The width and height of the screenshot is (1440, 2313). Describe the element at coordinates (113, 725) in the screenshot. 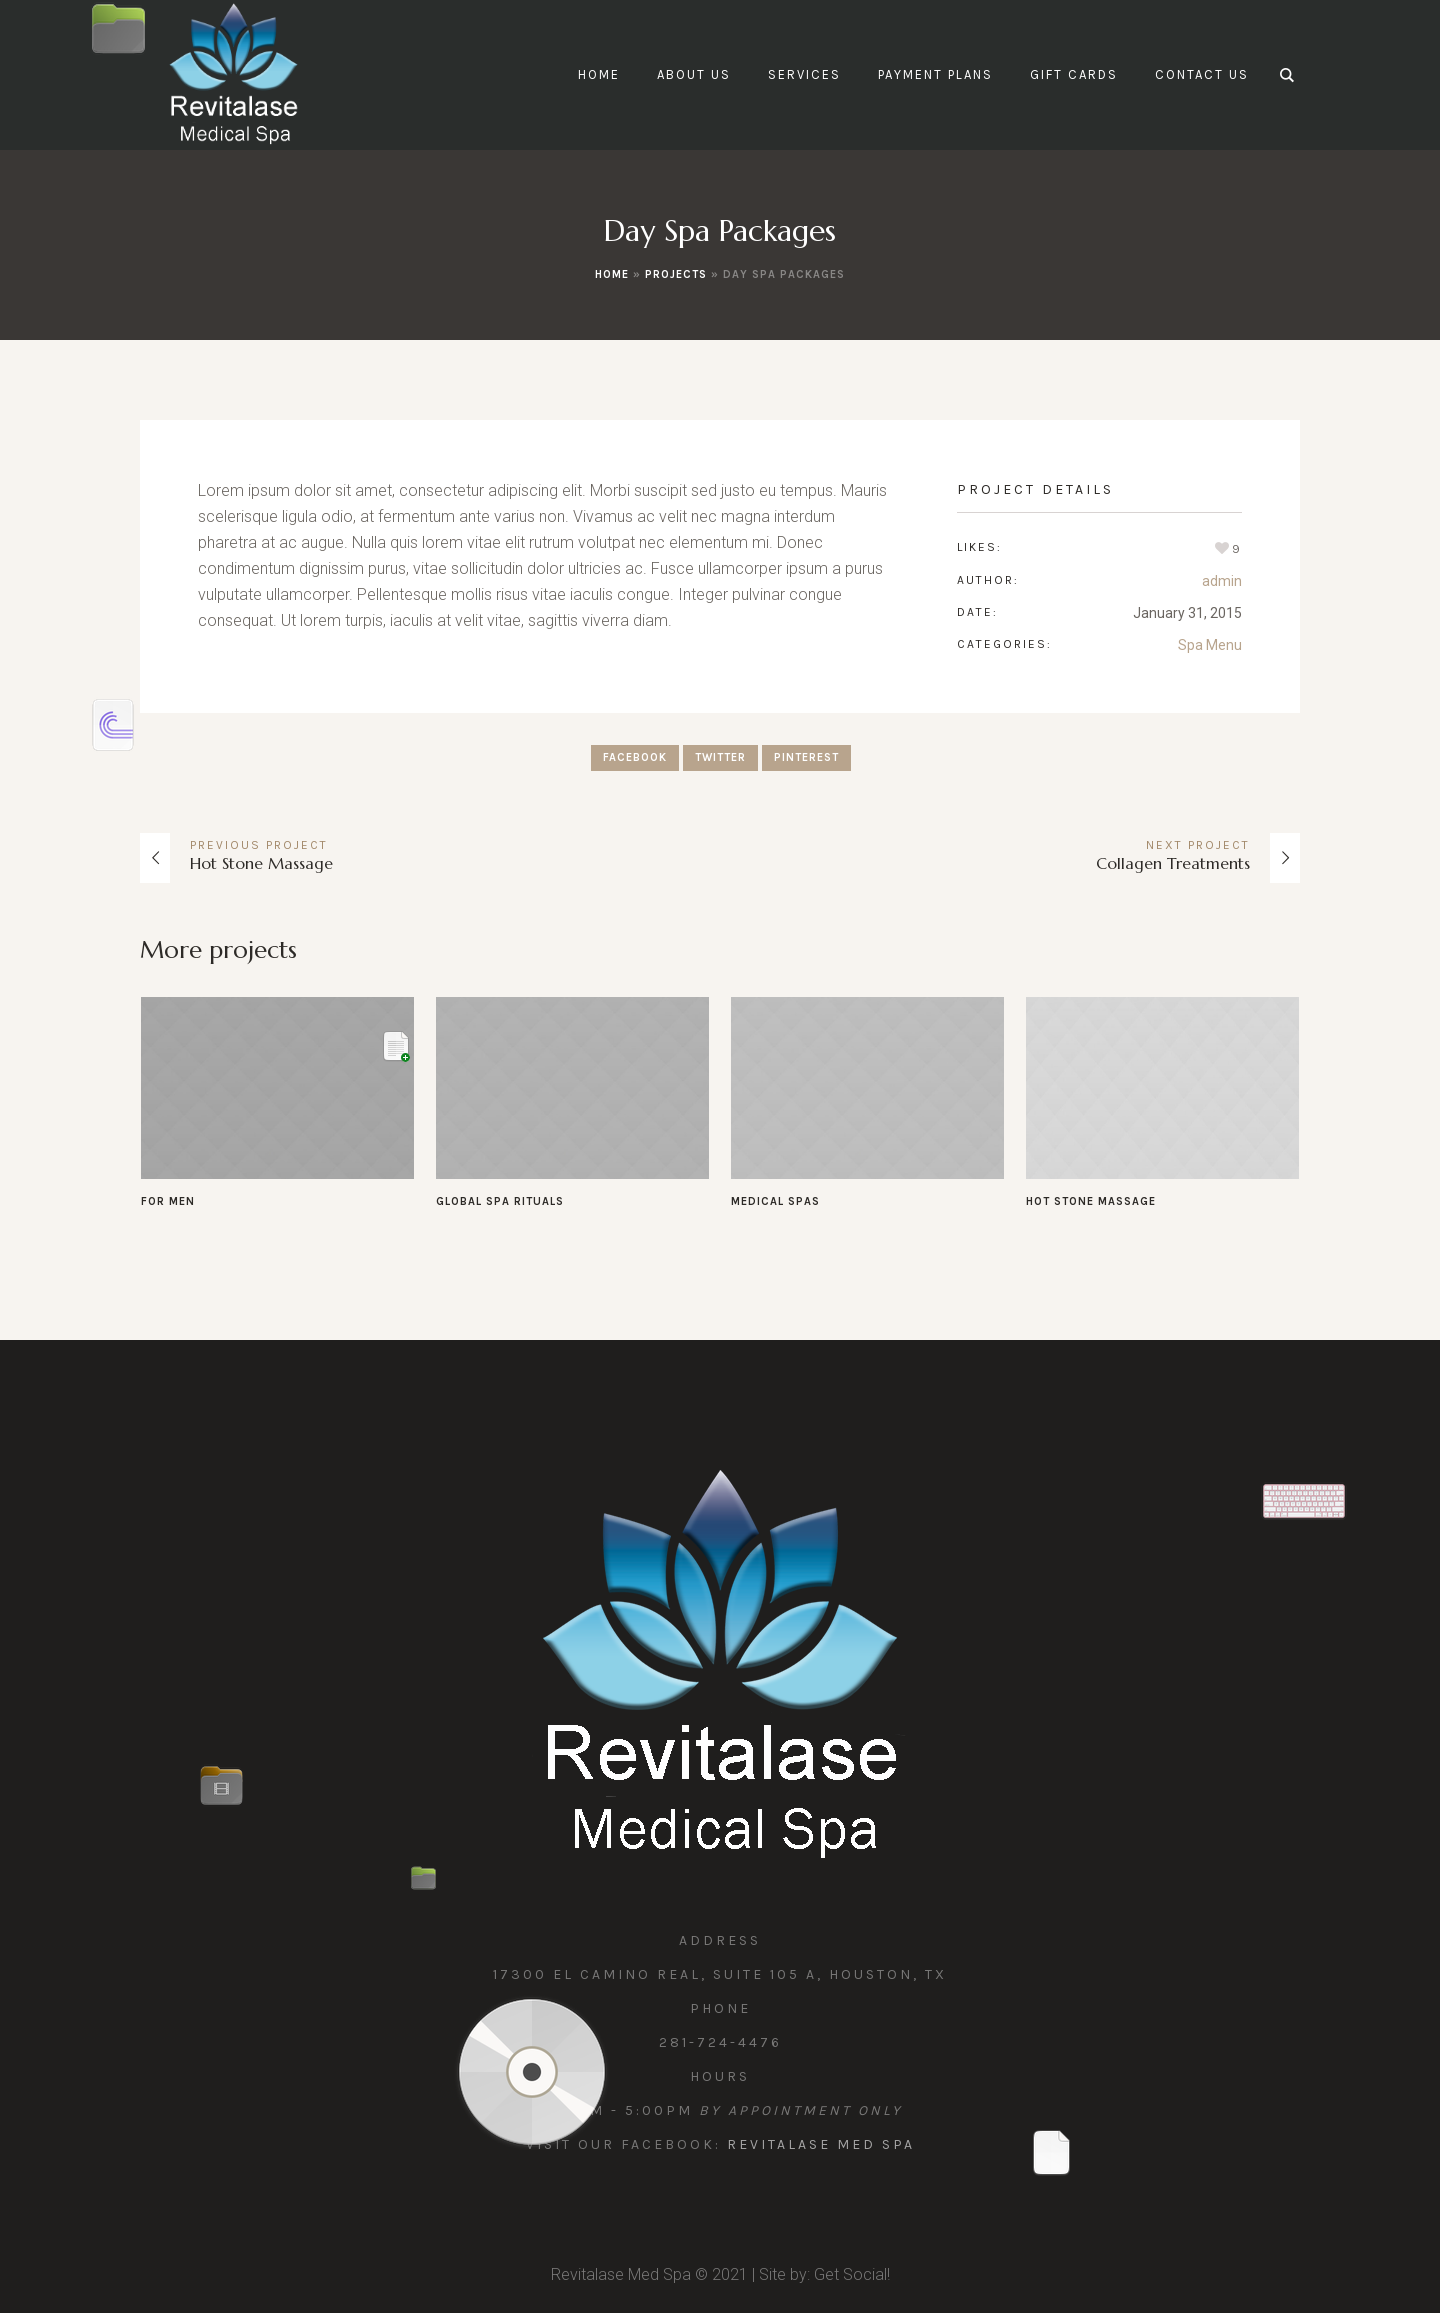

I see `a bittorrent torrent file` at that location.